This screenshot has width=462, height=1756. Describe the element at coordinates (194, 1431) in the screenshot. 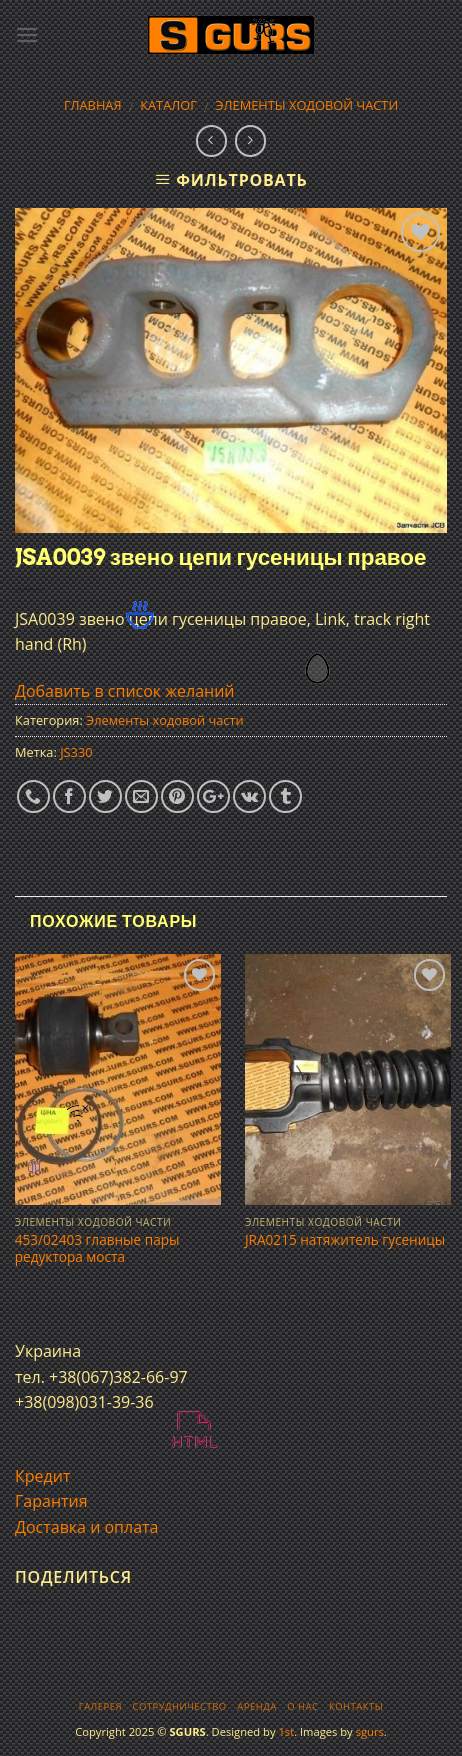

I see `view or open an HTML file` at that location.